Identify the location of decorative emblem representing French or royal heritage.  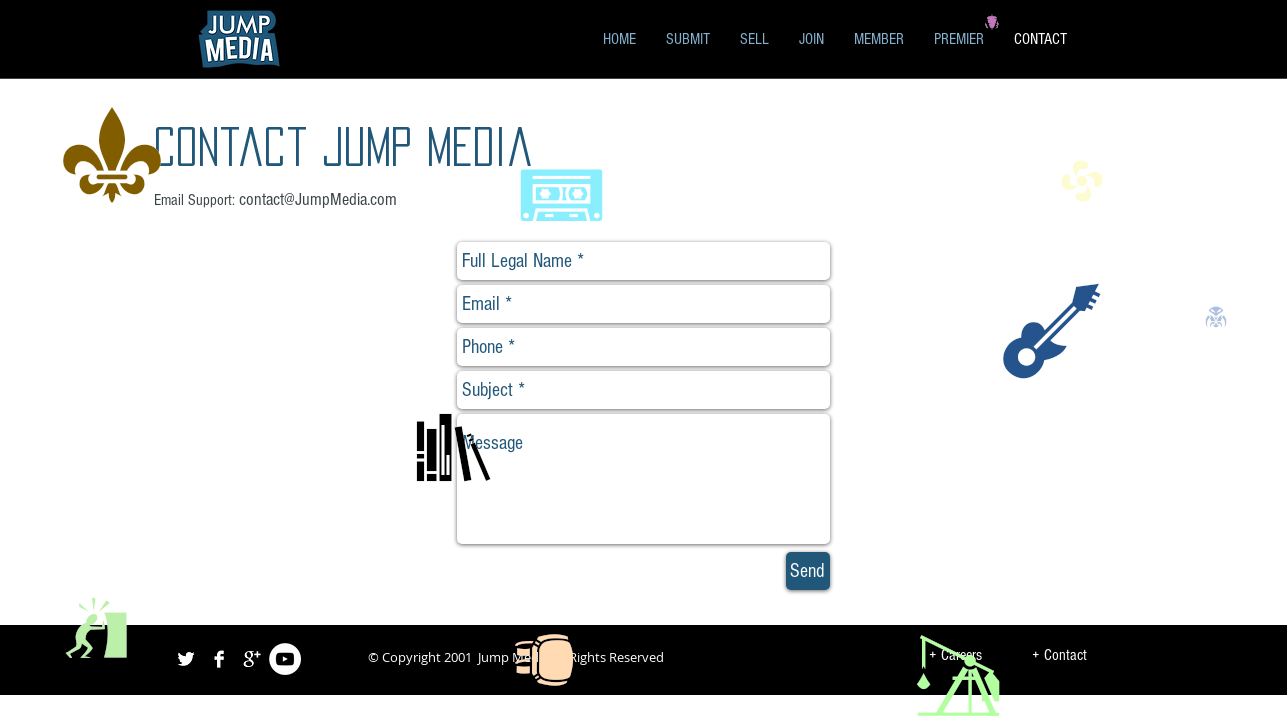
(112, 155).